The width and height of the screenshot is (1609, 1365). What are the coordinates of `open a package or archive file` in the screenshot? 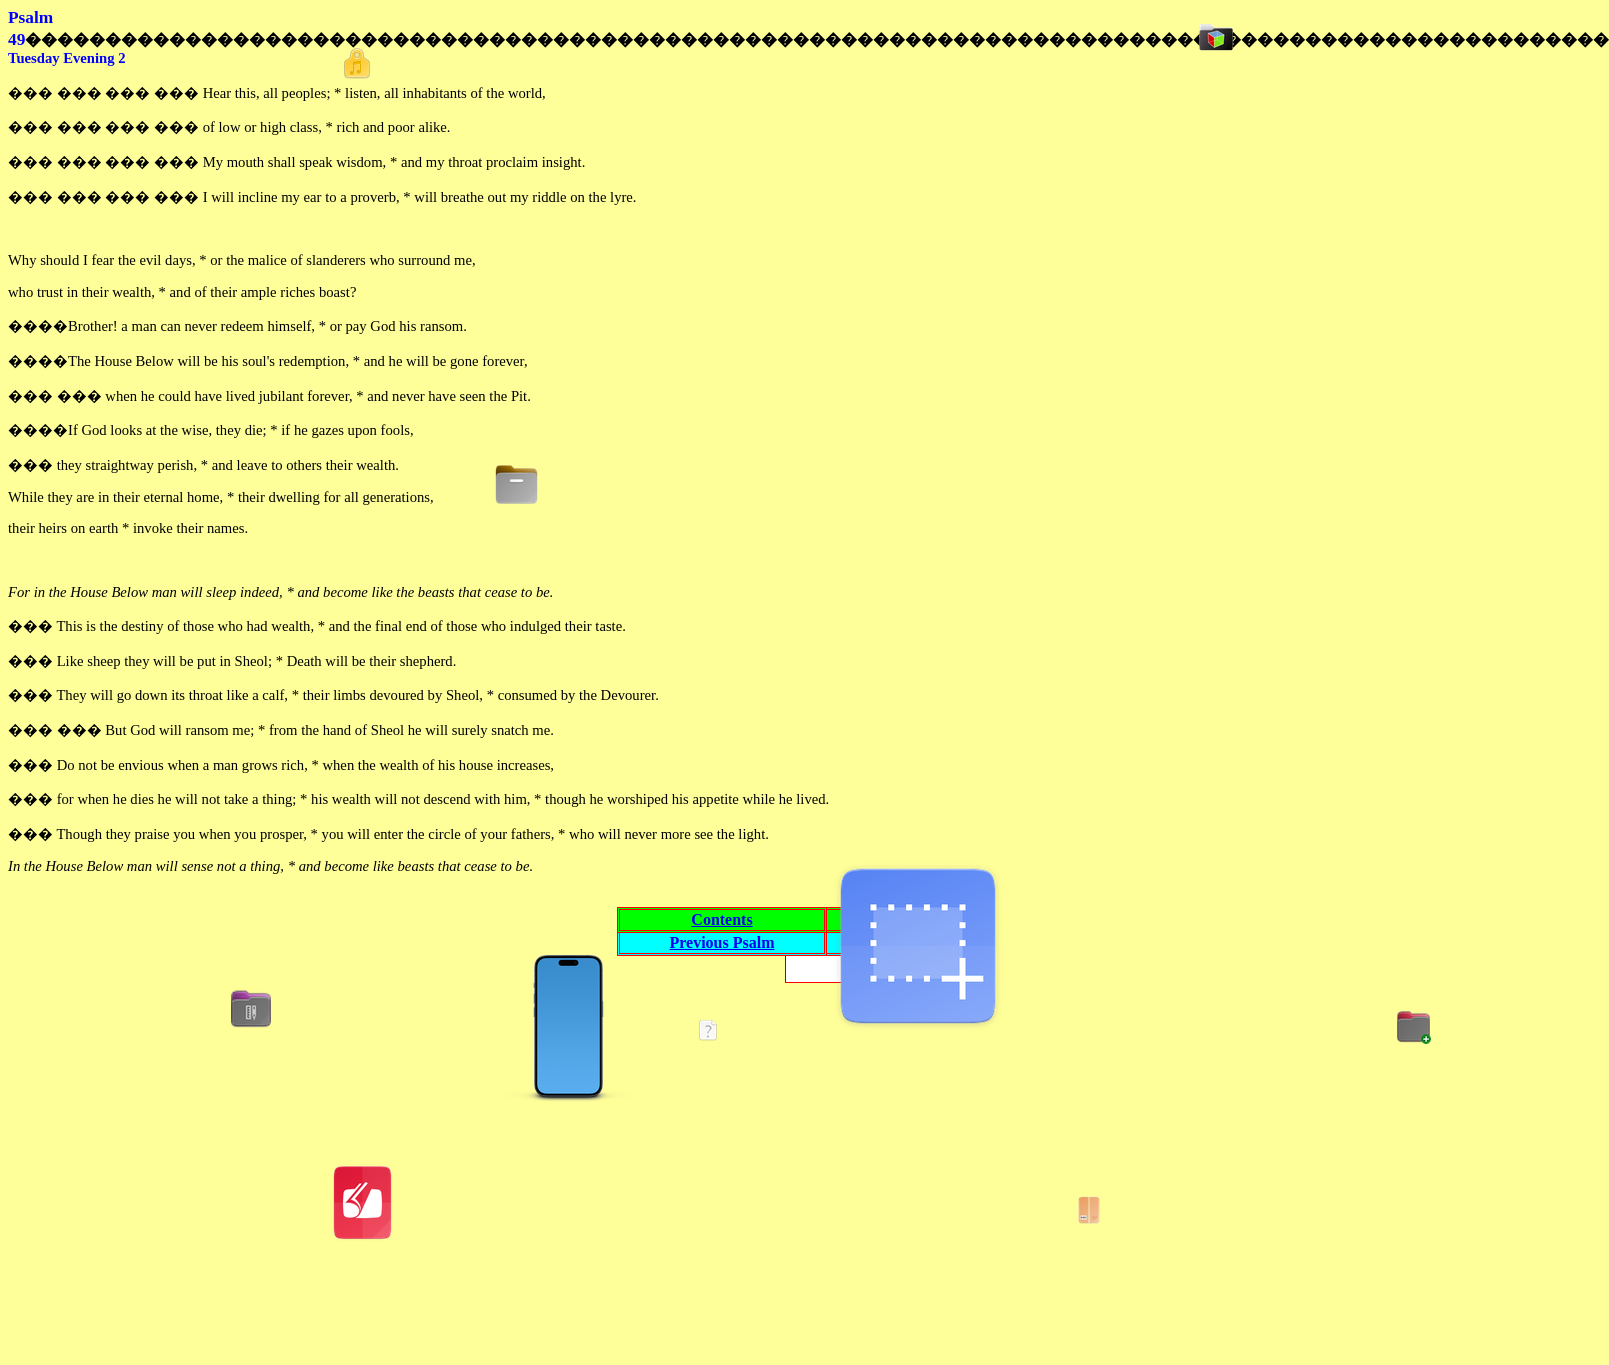 It's located at (1089, 1210).